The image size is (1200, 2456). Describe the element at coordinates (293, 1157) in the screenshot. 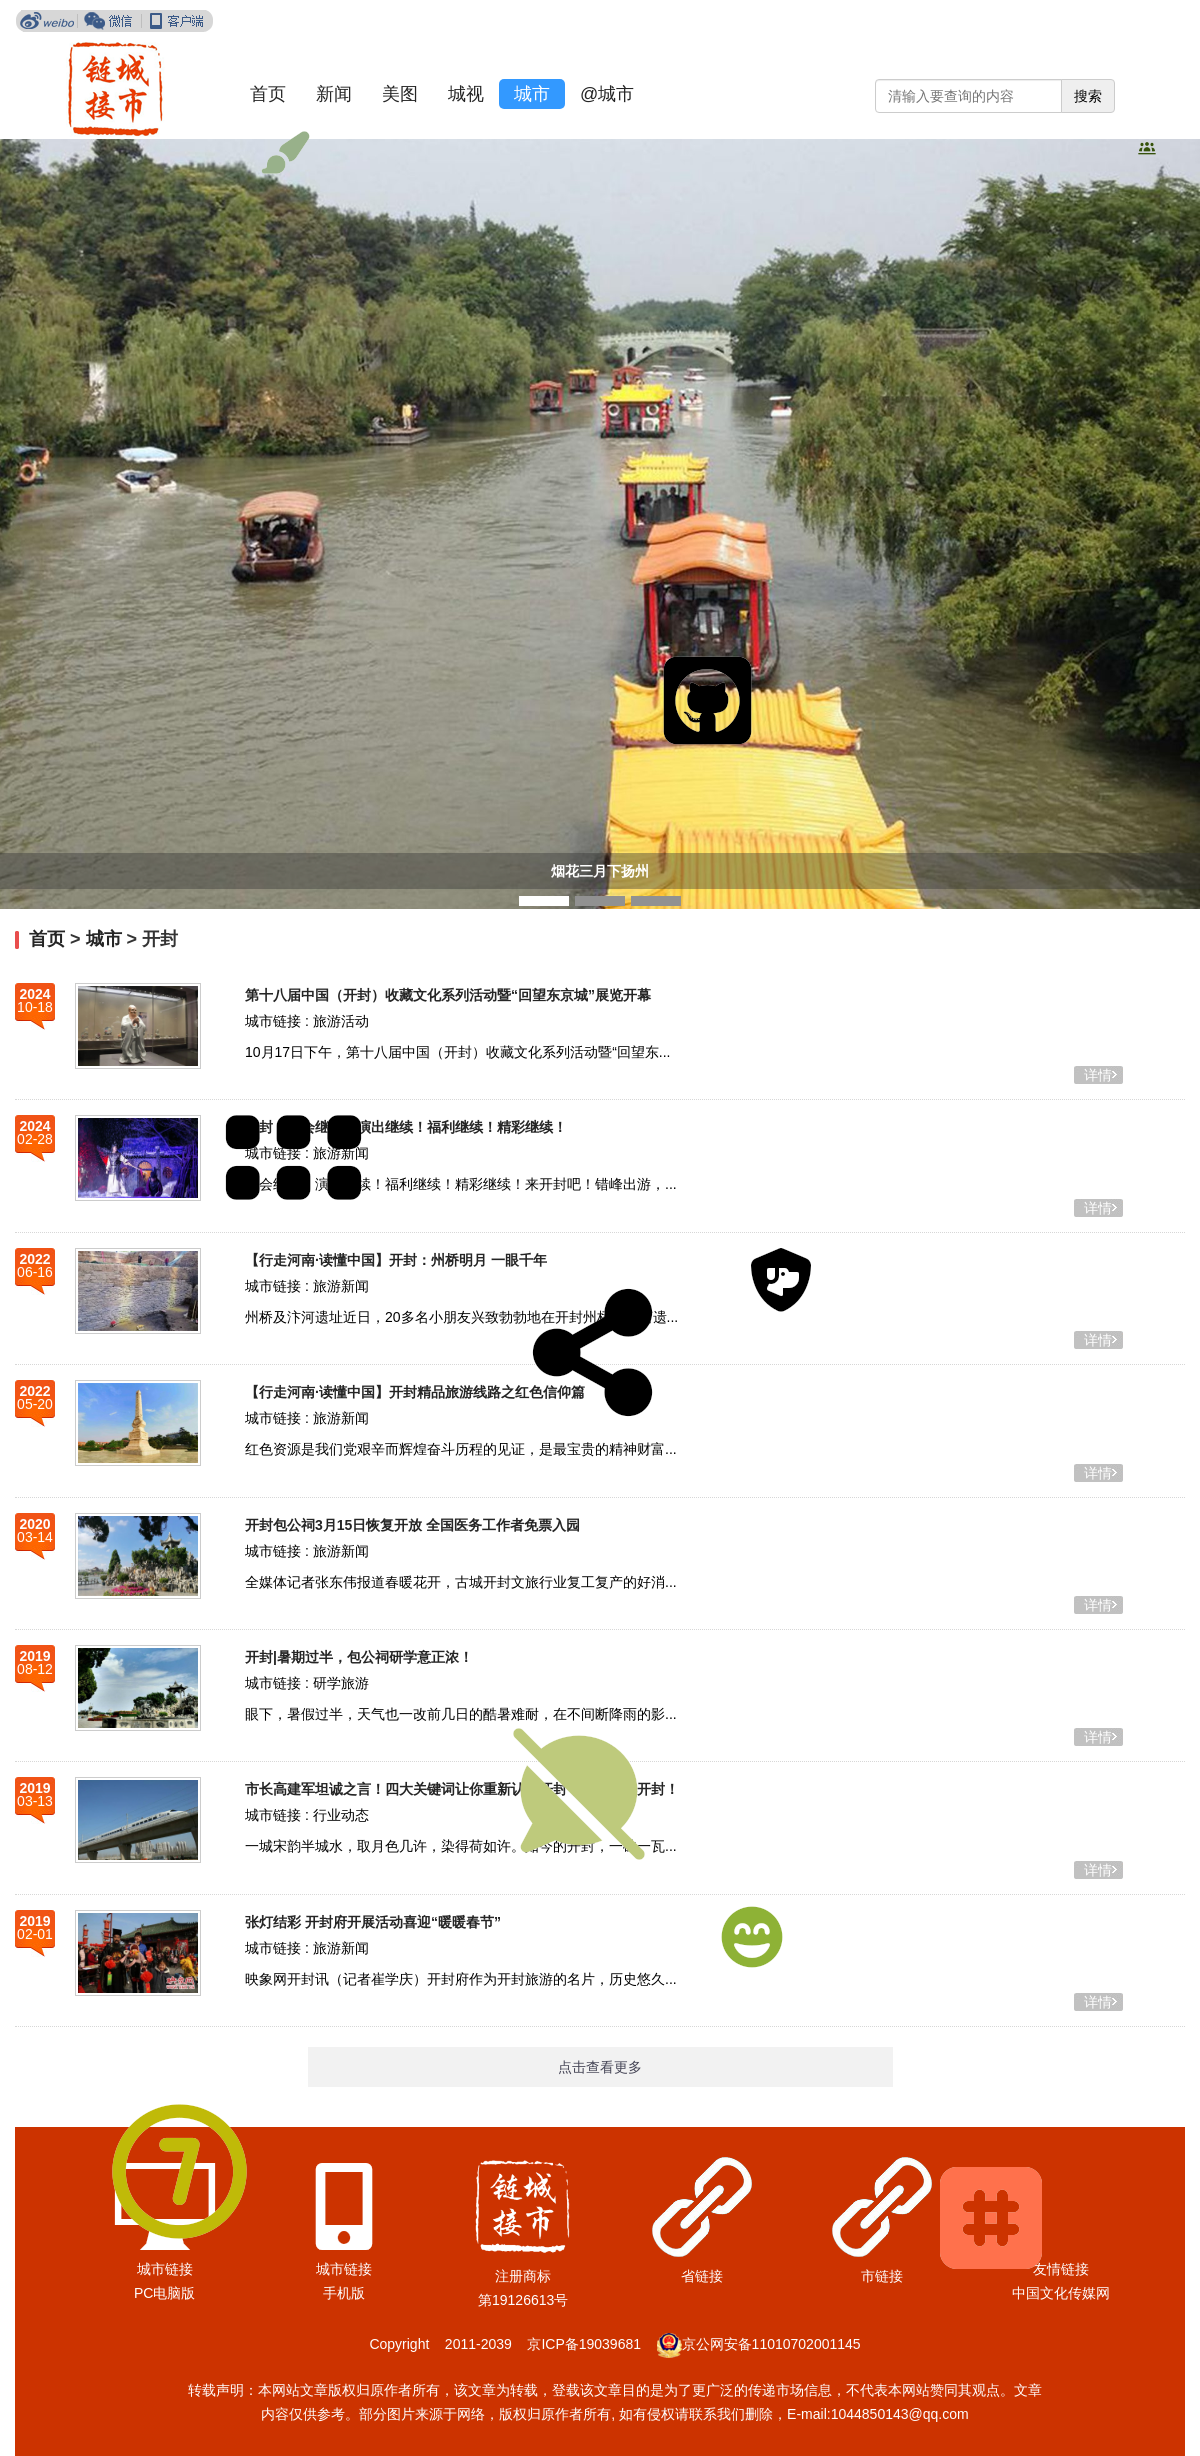

I see `drag to reorder or rearrange items` at that location.